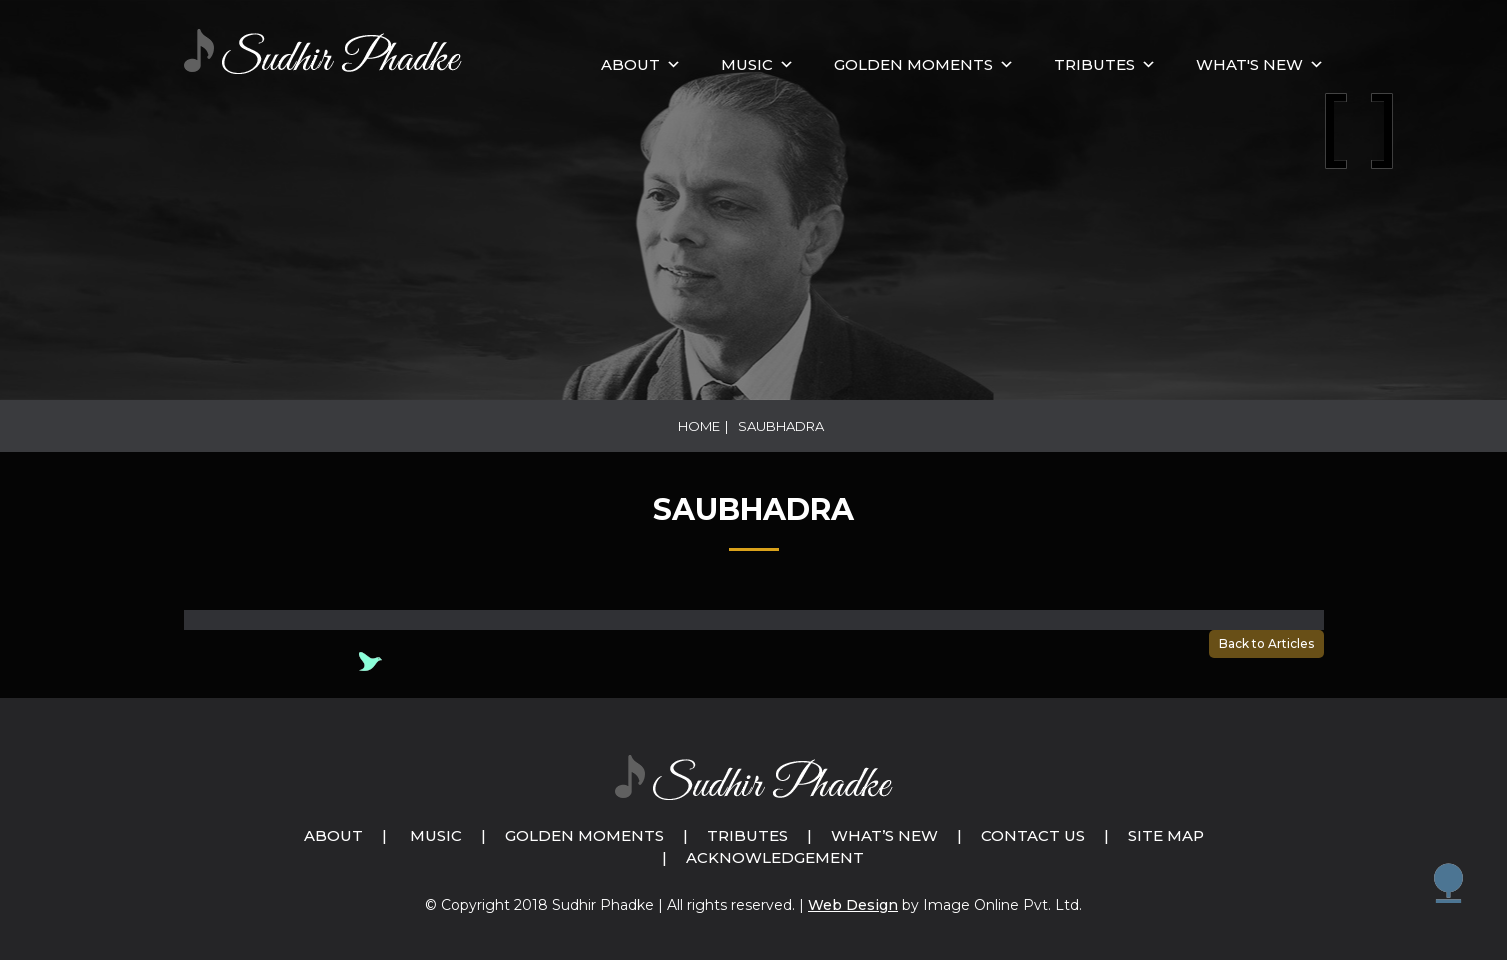 The width and height of the screenshot is (1507, 960). What do you see at coordinates (1359, 131) in the screenshot?
I see `view or edit code brackets` at bounding box center [1359, 131].